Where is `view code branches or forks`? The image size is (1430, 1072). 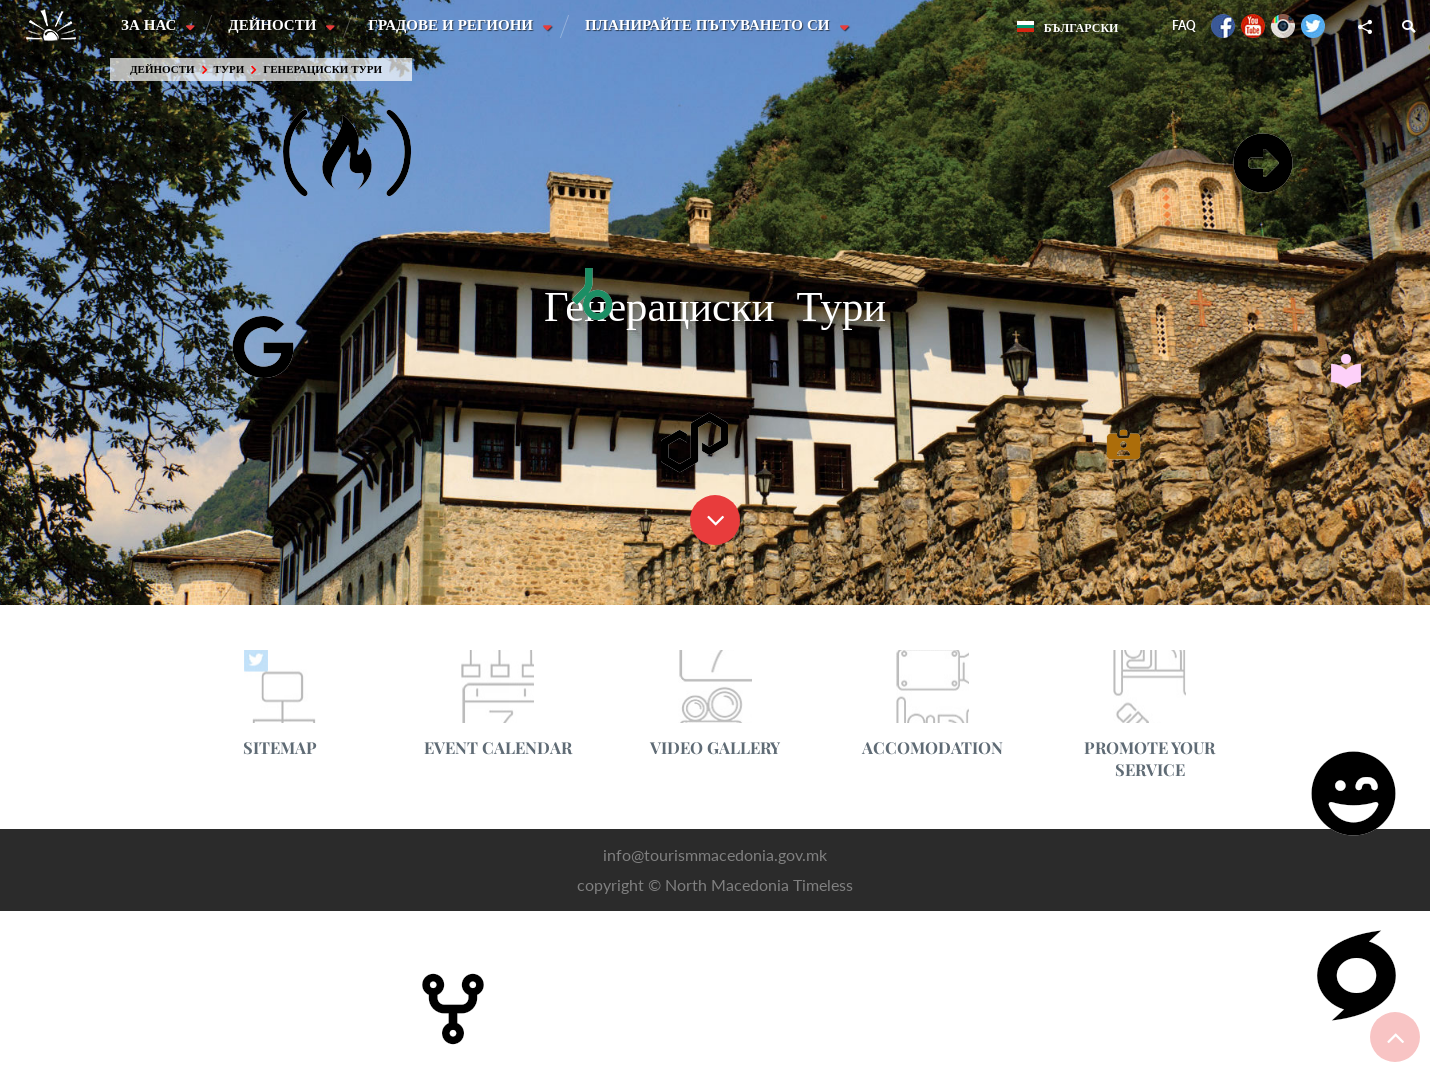 view code branches or forks is located at coordinates (453, 1009).